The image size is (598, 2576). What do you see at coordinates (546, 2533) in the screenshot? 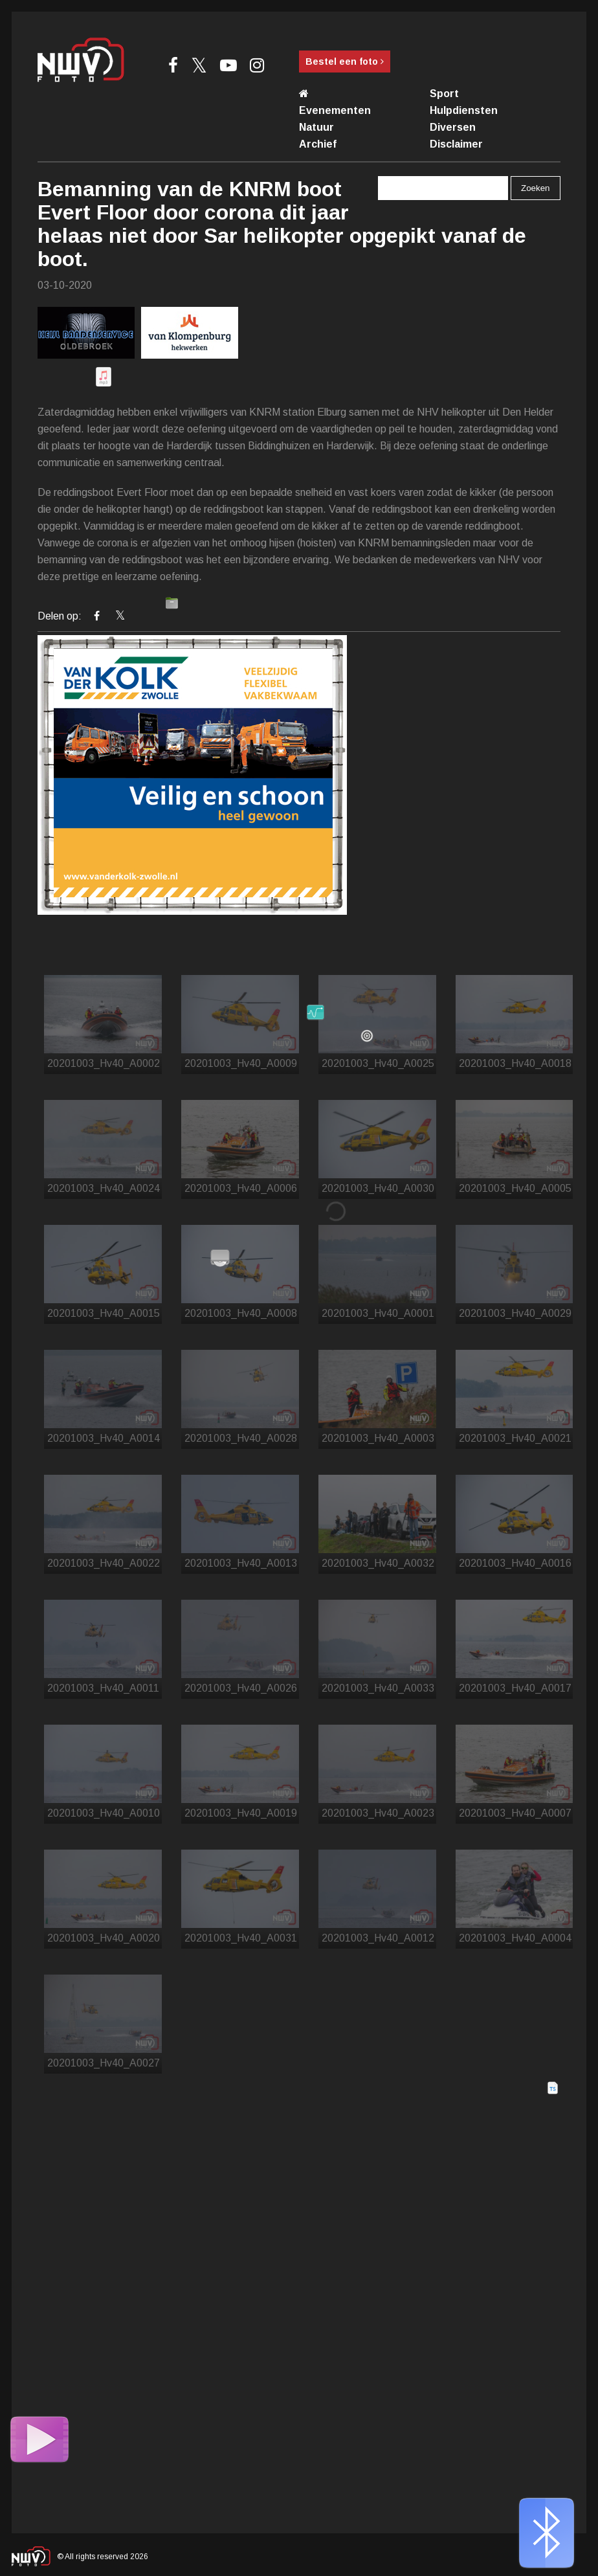
I see `open bluetooth settings` at bounding box center [546, 2533].